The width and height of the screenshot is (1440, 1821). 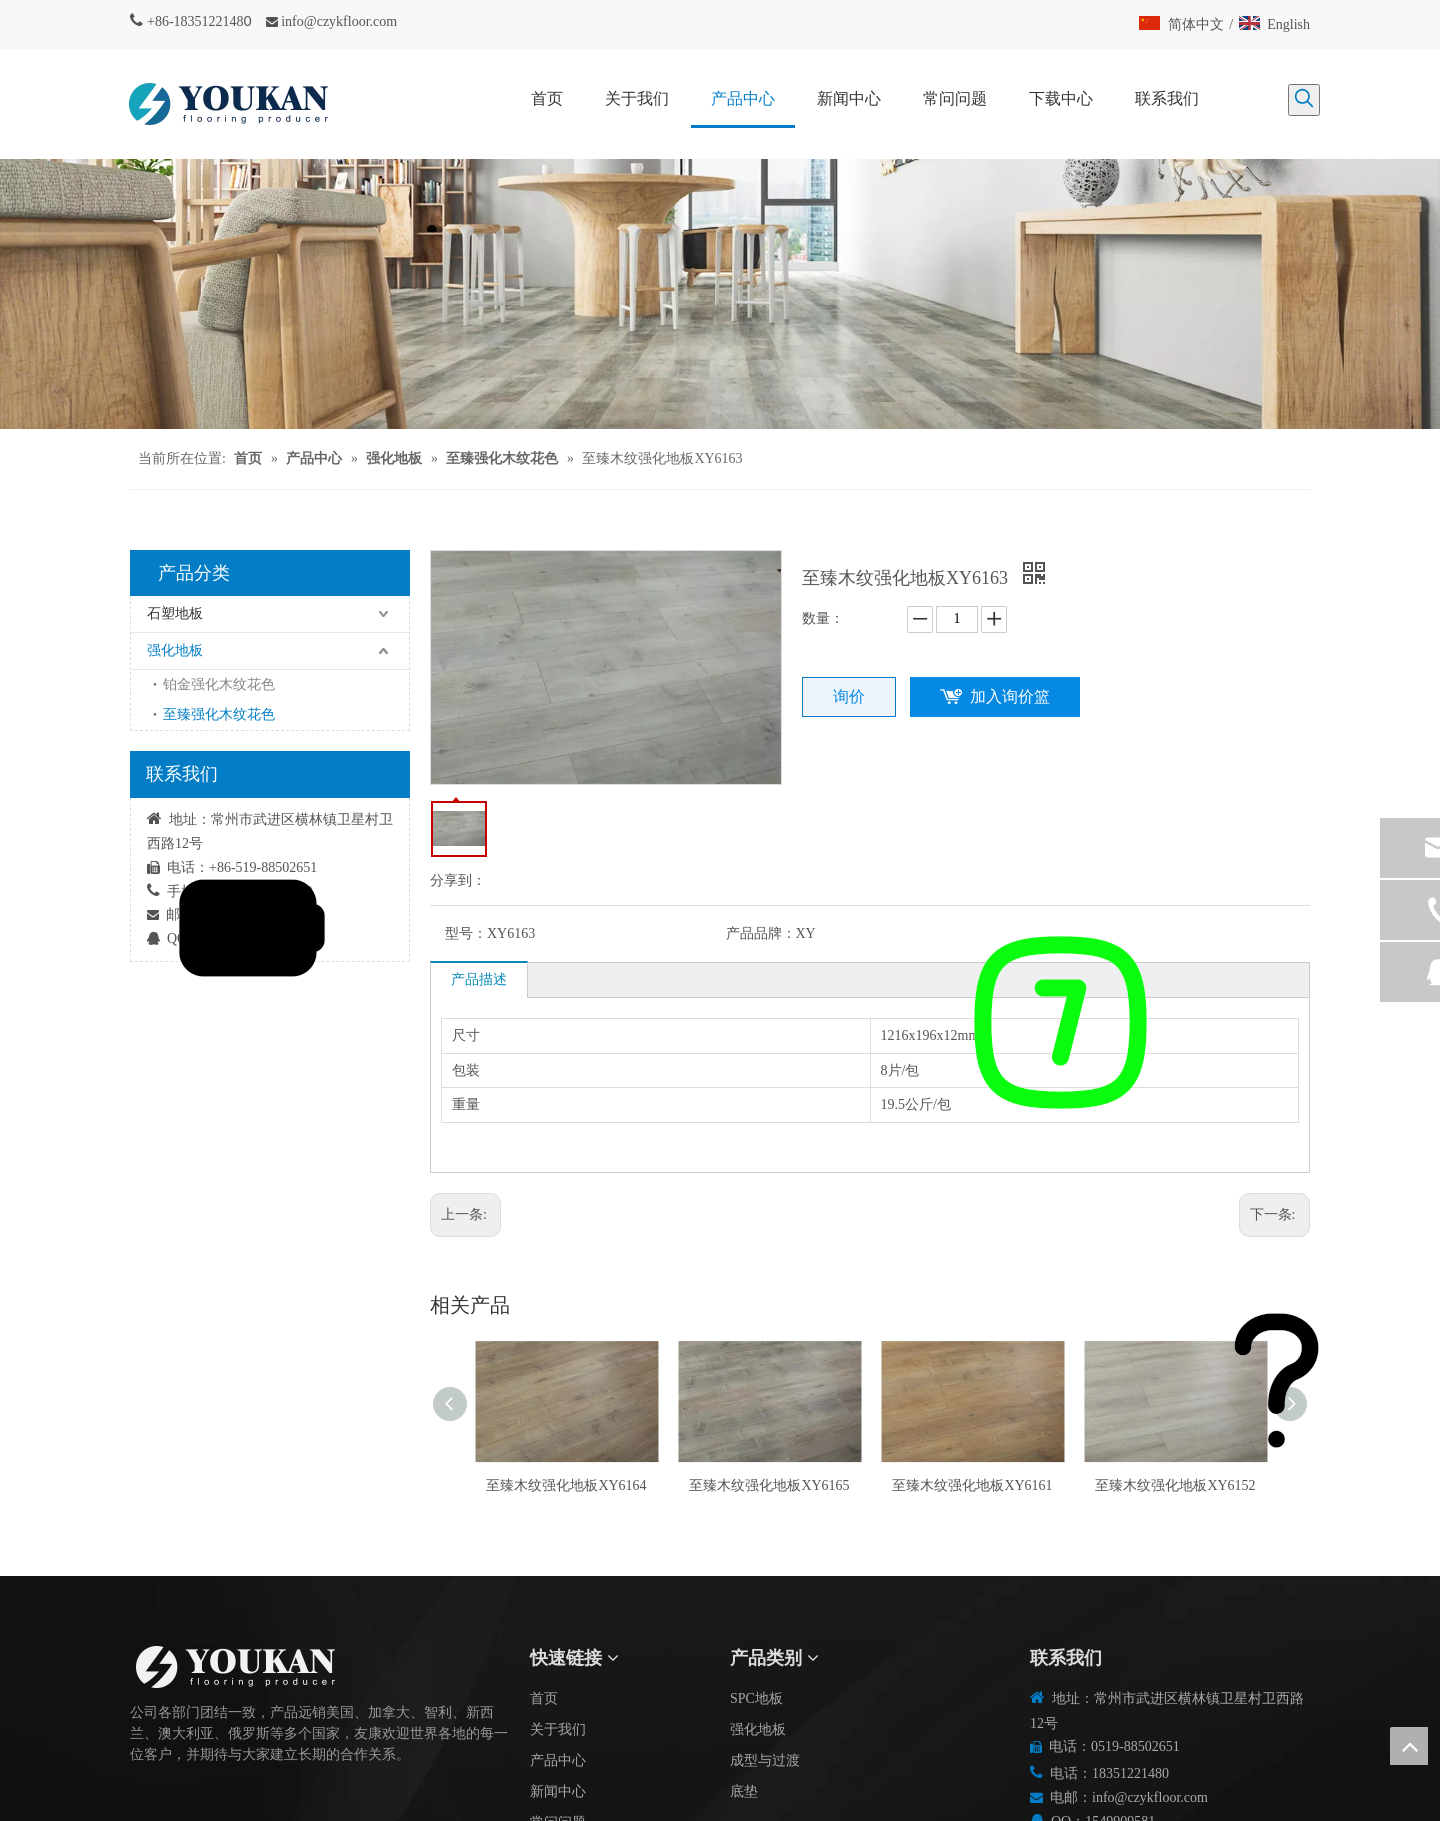 What do you see at coordinates (252, 928) in the screenshot?
I see `indicates current battery level` at bounding box center [252, 928].